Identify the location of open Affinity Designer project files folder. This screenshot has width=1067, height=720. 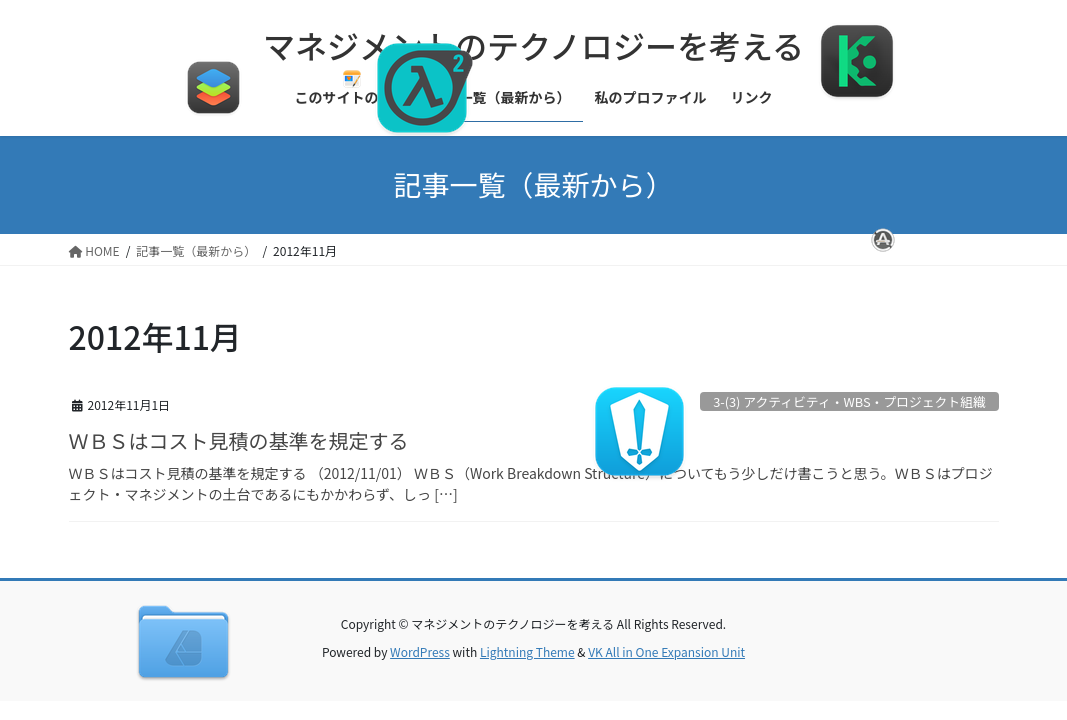
(183, 641).